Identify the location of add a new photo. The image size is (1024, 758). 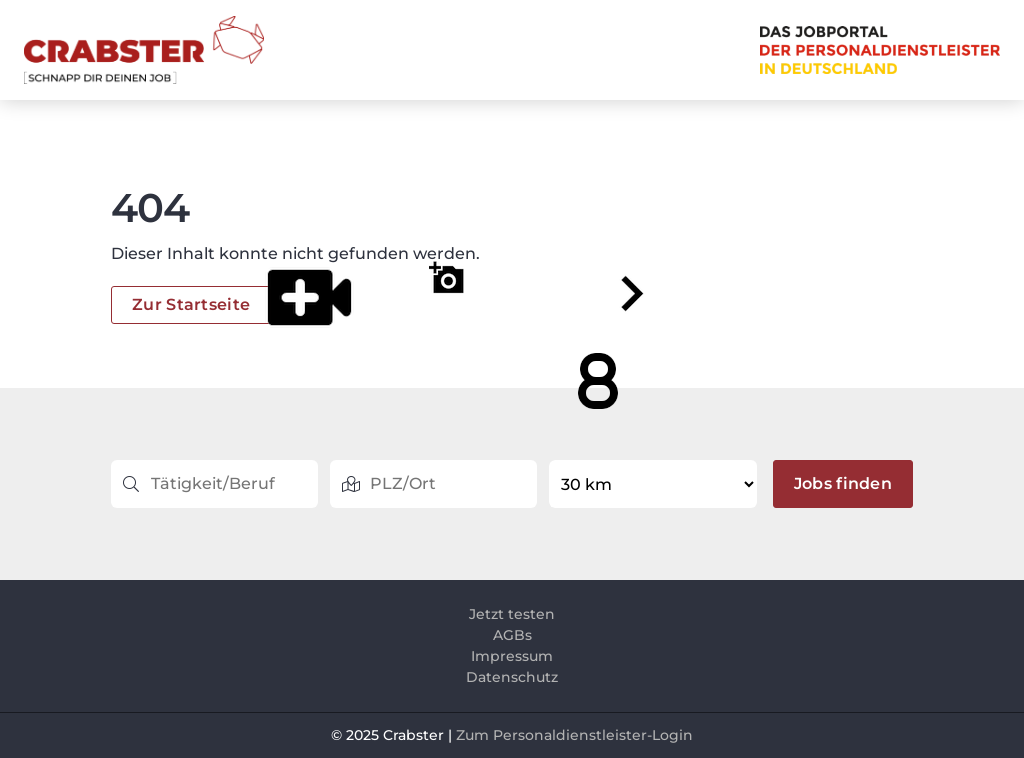
(447, 278).